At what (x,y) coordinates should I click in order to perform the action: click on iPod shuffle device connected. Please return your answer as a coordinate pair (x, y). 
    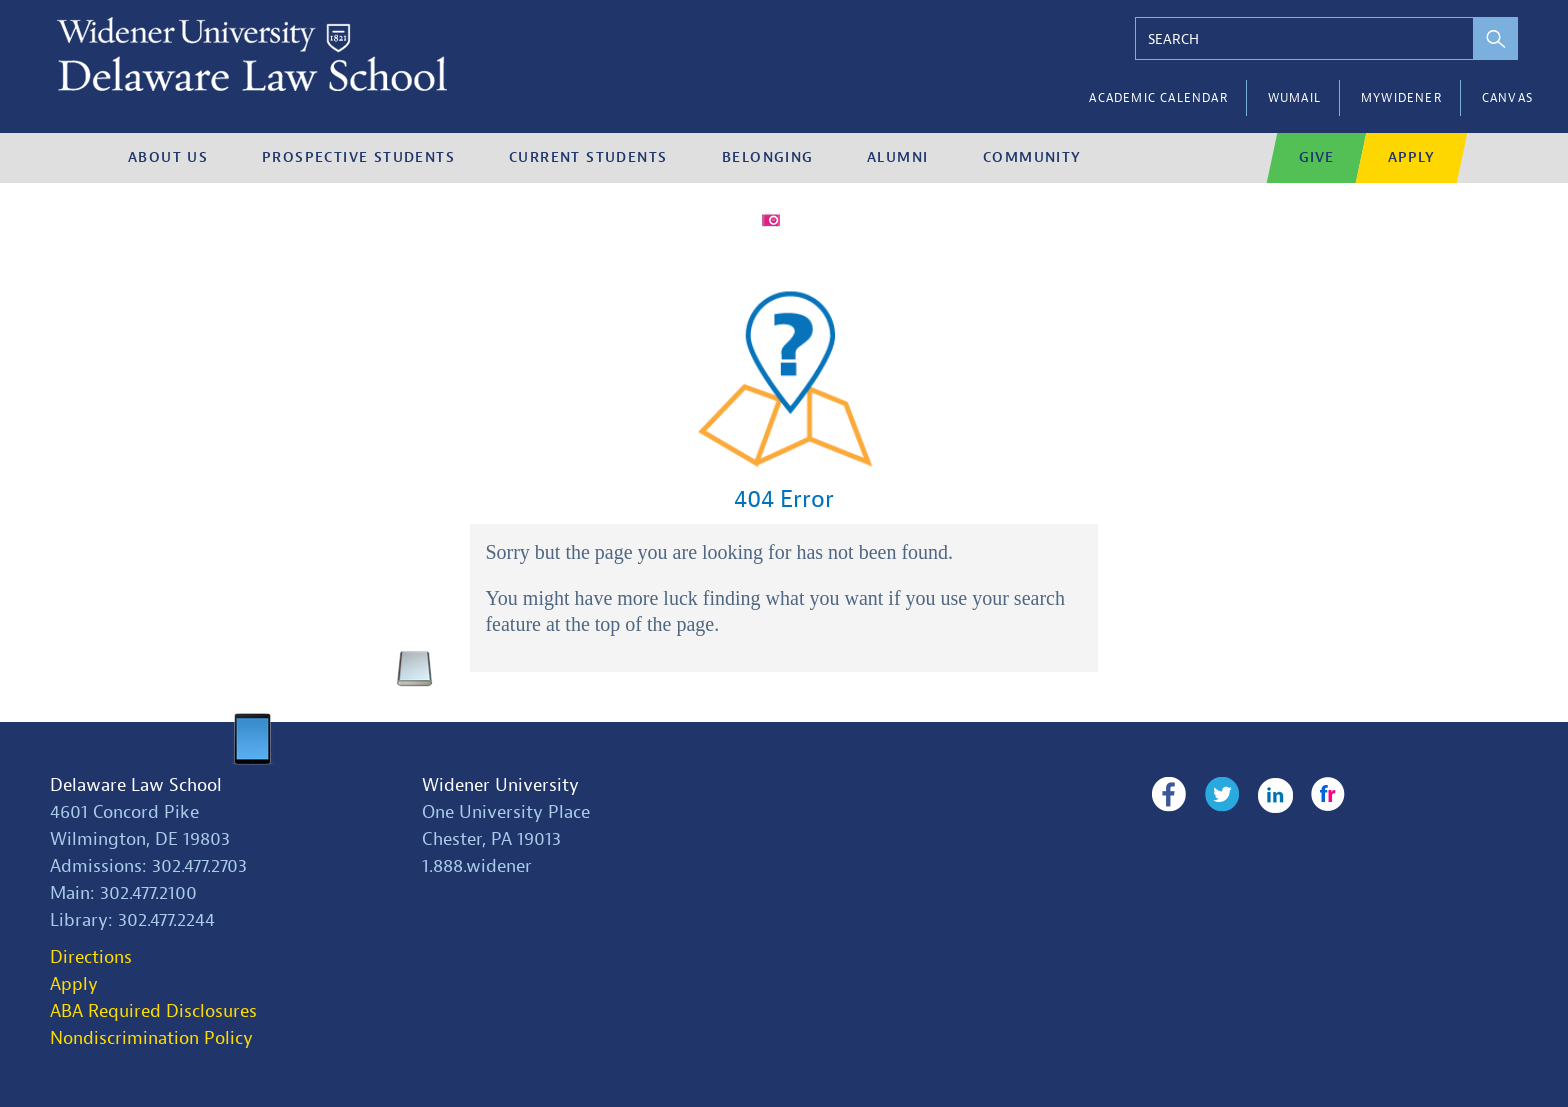
    Looking at the image, I should click on (771, 217).